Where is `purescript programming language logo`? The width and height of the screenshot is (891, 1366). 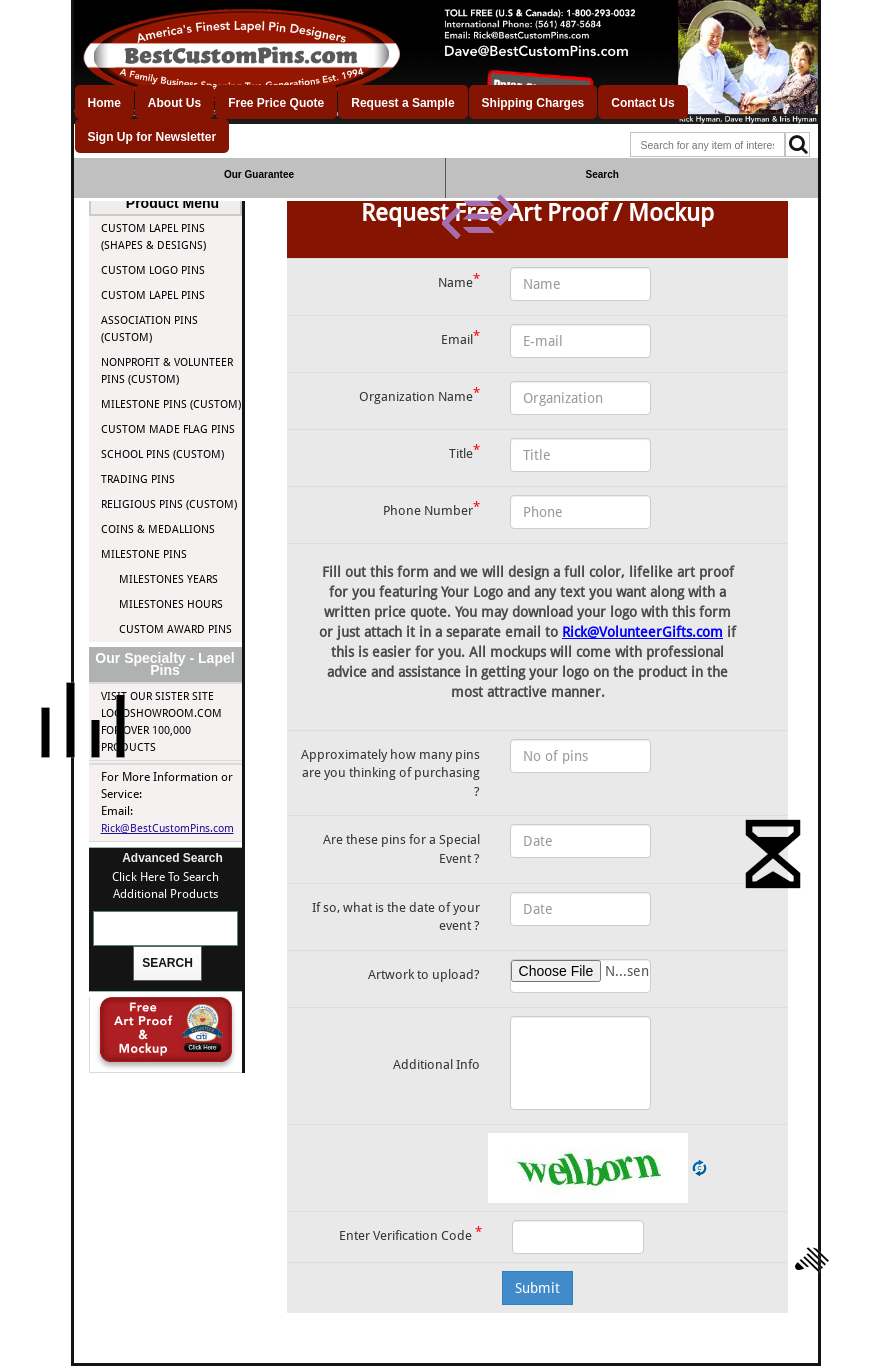 purescript programming language logo is located at coordinates (478, 216).